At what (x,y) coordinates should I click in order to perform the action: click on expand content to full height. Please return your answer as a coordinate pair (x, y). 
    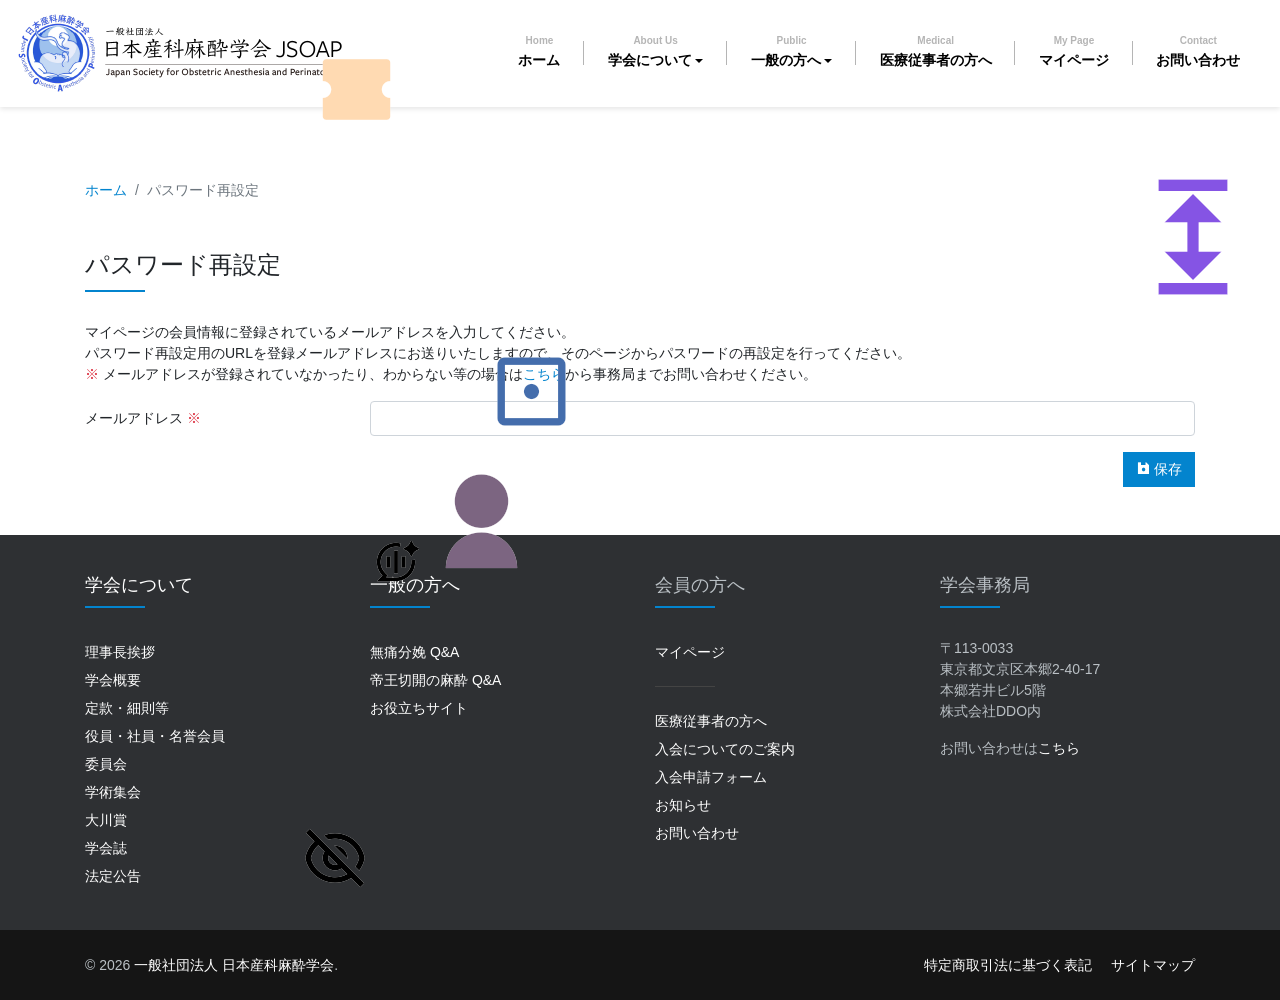
    Looking at the image, I should click on (1193, 237).